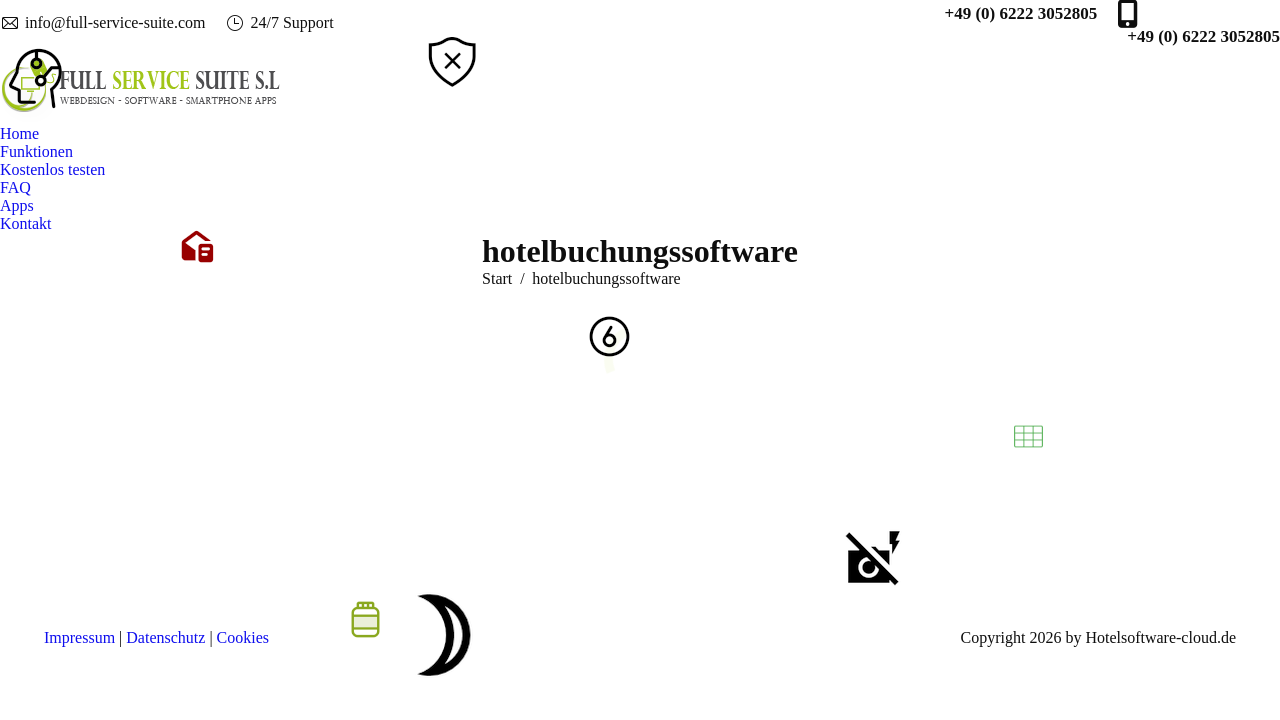 The height and width of the screenshot is (720, 1280). What do you see at coordinates (442, 635) in the screenshot?
I see `toggle dark mode or night theme` at bounding box center [442, 635].